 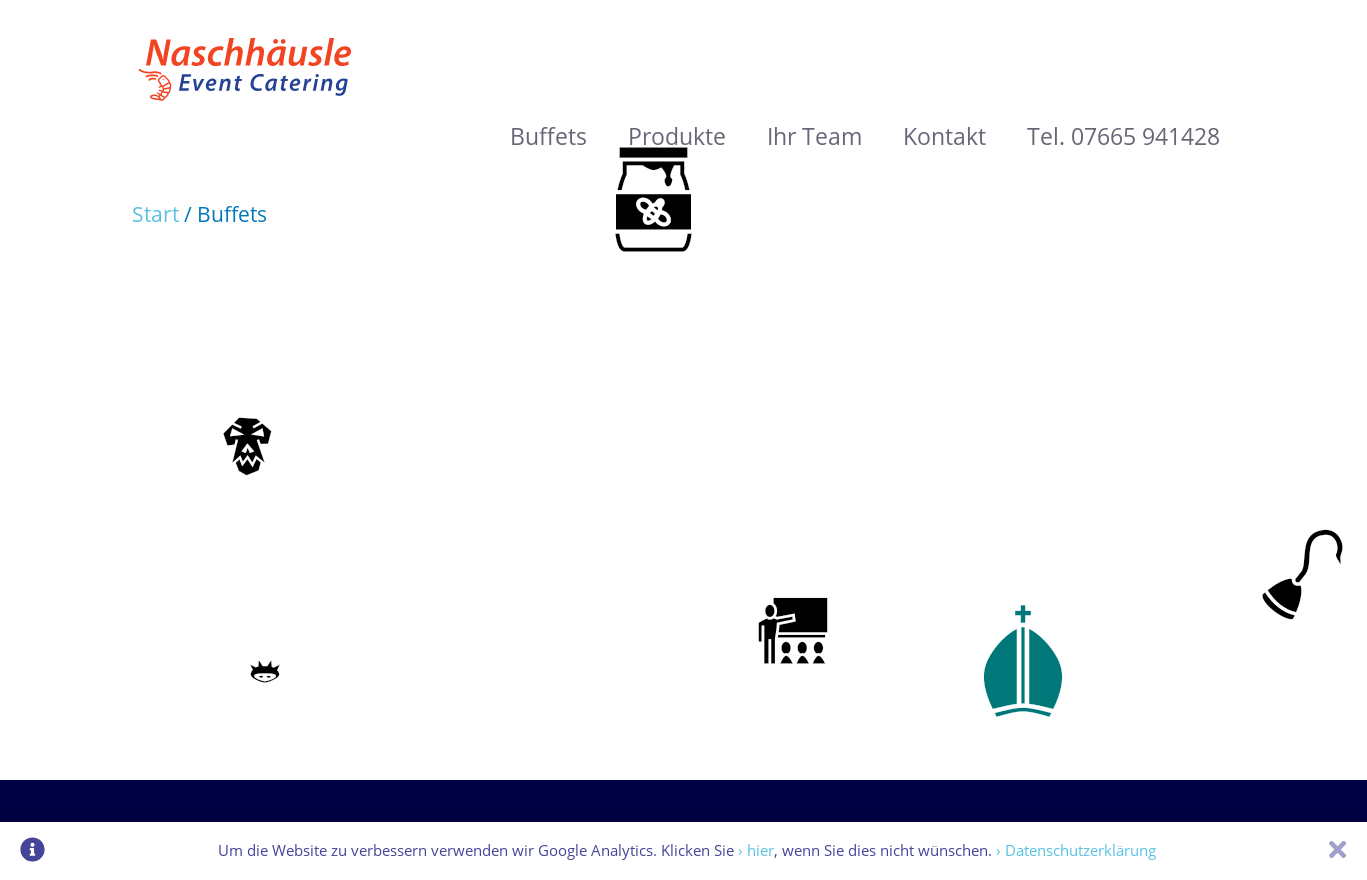 What do you see at coordinates (1023, 661) in the screenshot?
I see `indicates religious or papal content` at bounding box center [1023, 661].